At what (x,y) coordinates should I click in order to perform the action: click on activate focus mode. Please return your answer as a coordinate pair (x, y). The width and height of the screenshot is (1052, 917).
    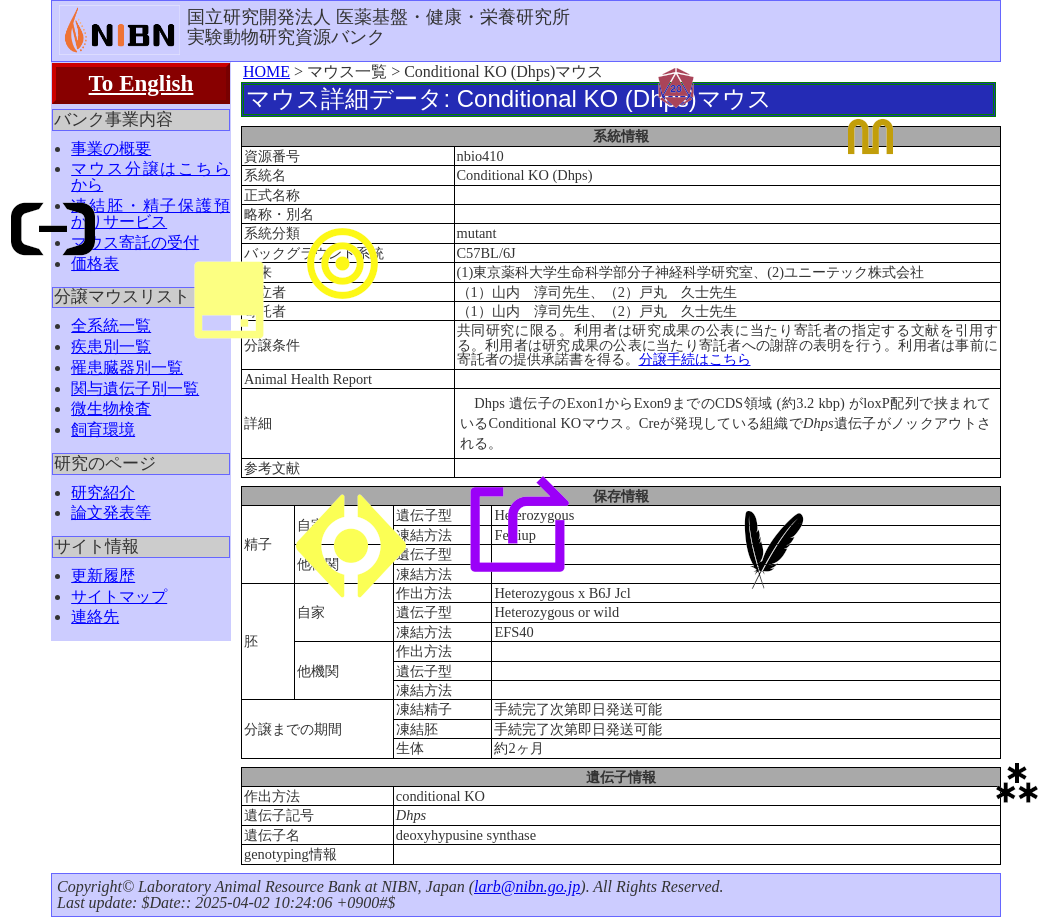
    Looking at the image, I should click on (342, 263).